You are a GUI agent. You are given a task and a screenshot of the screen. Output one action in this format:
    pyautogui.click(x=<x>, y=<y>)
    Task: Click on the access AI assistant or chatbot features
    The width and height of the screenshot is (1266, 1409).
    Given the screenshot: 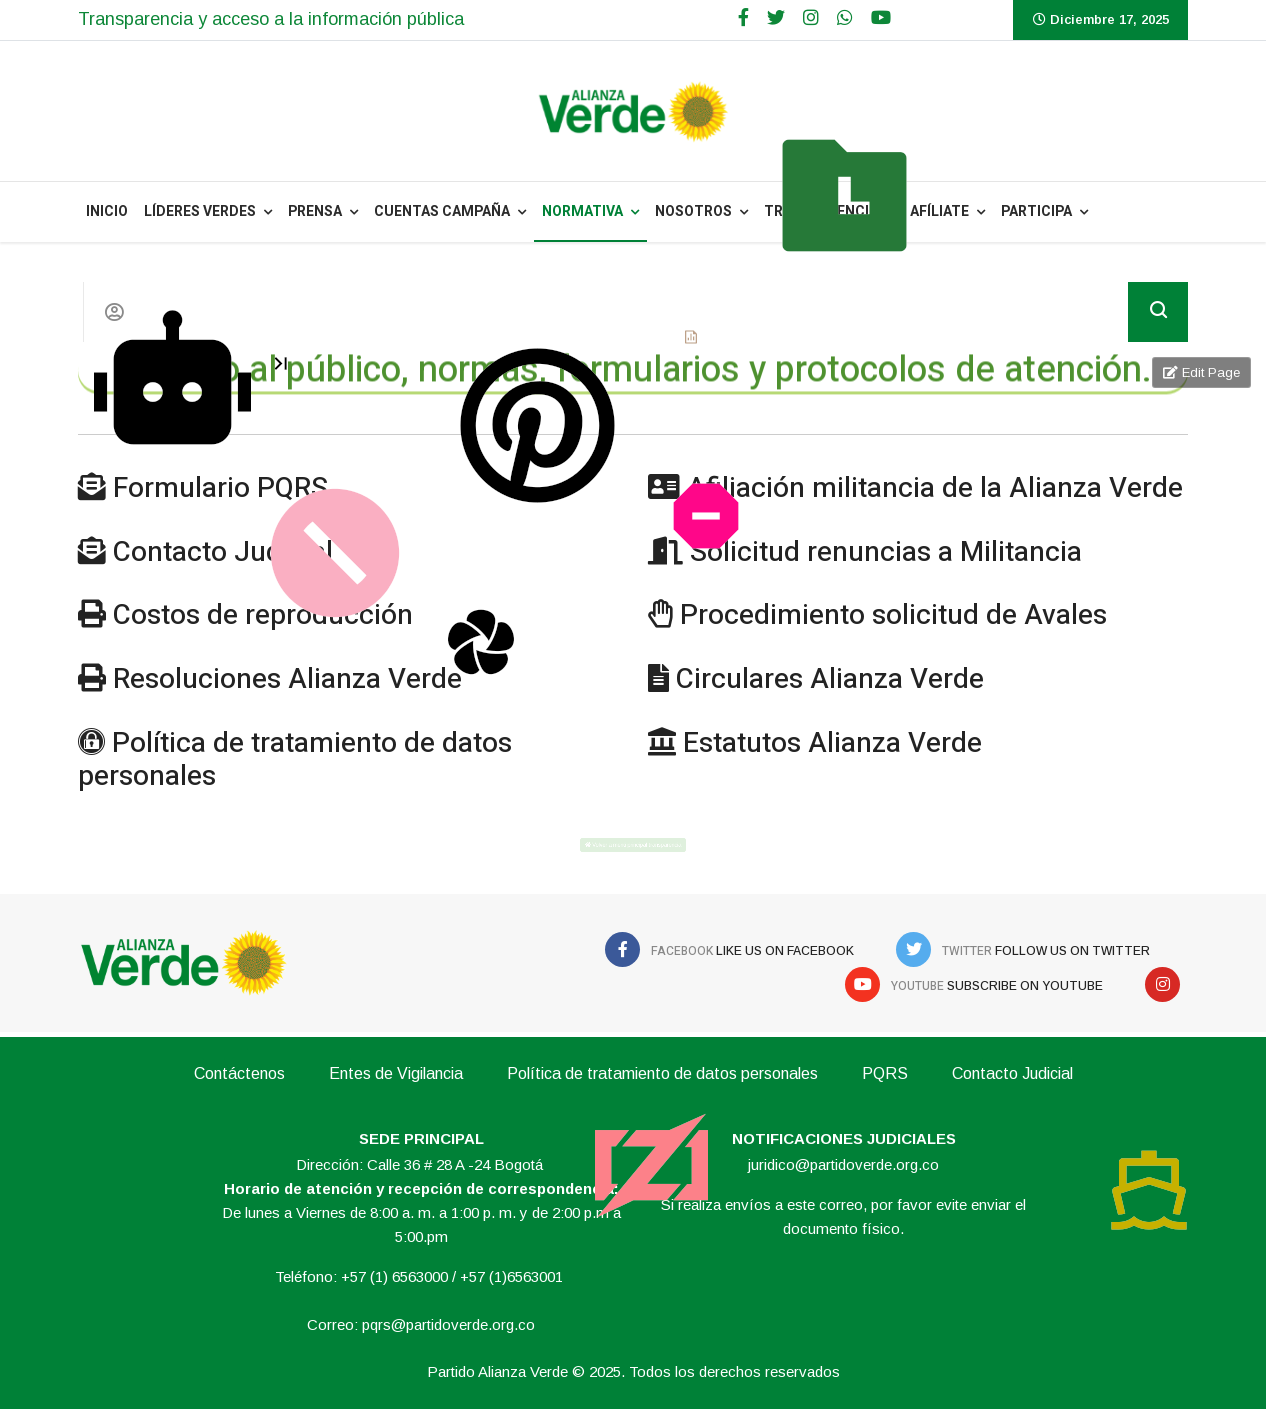 What is the action you would take?
    pyautogui.click(x=172, y=385)
    